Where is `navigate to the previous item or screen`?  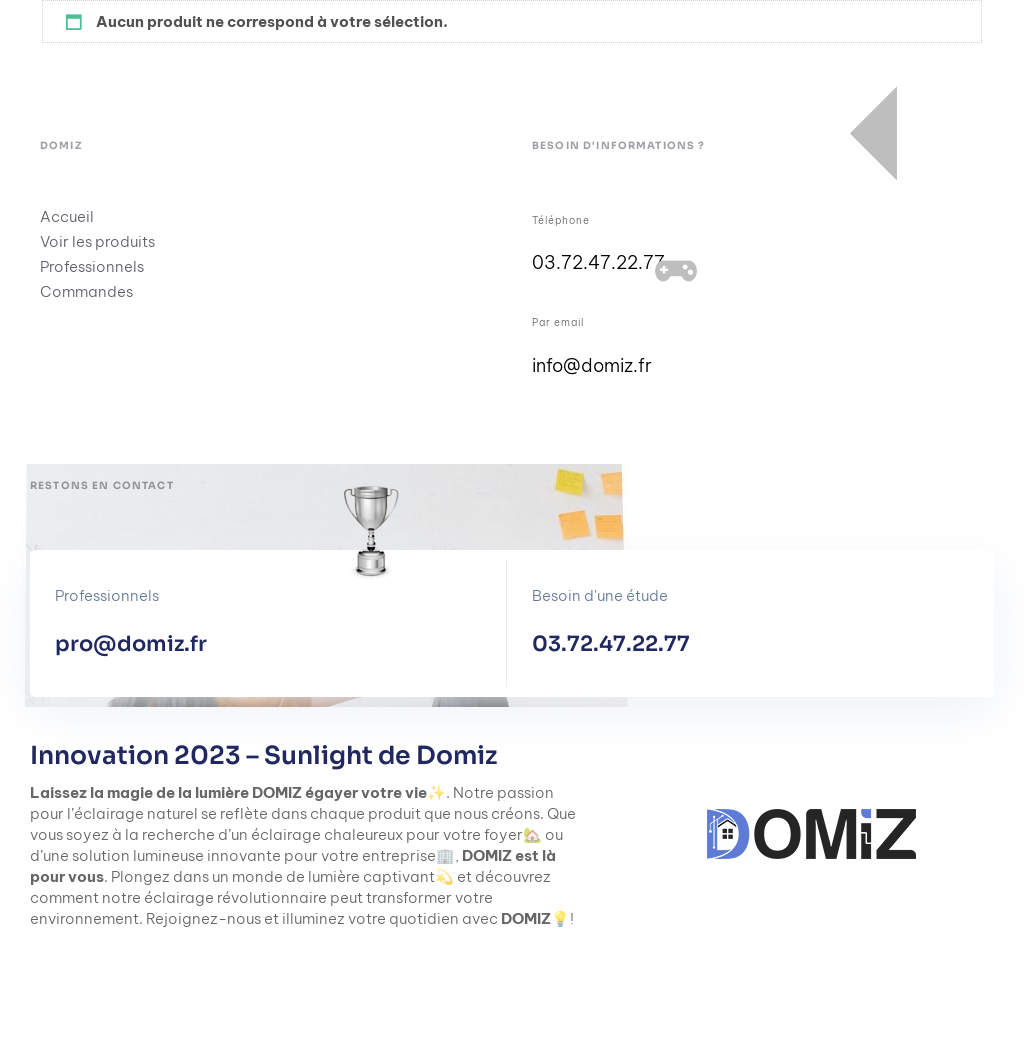 navigate to the previous item or screen is located at coordinates (877, 133).